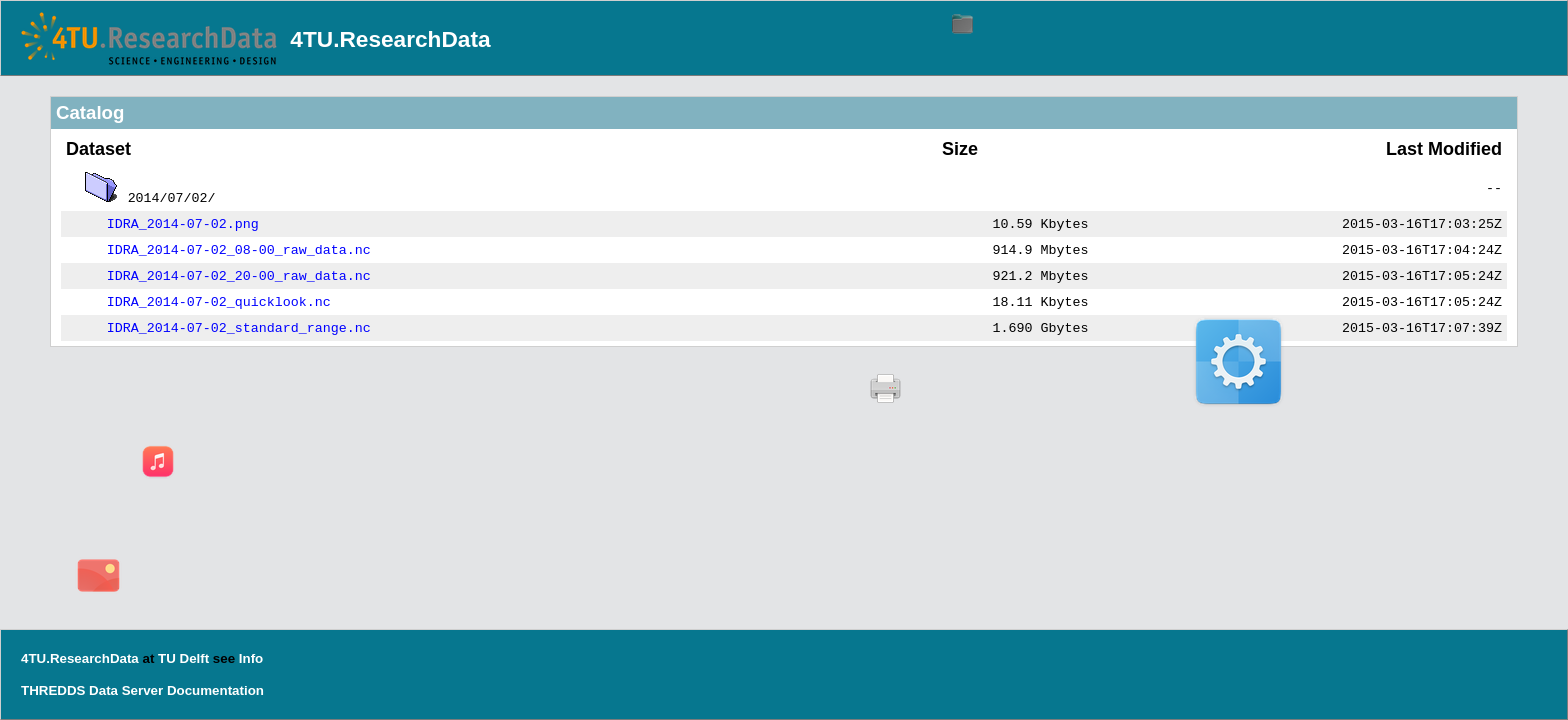 The image size is (1568, 720). Describe the element at coordinates (962, 23) in the screenshot. I see `open folder to view contents` at that location.